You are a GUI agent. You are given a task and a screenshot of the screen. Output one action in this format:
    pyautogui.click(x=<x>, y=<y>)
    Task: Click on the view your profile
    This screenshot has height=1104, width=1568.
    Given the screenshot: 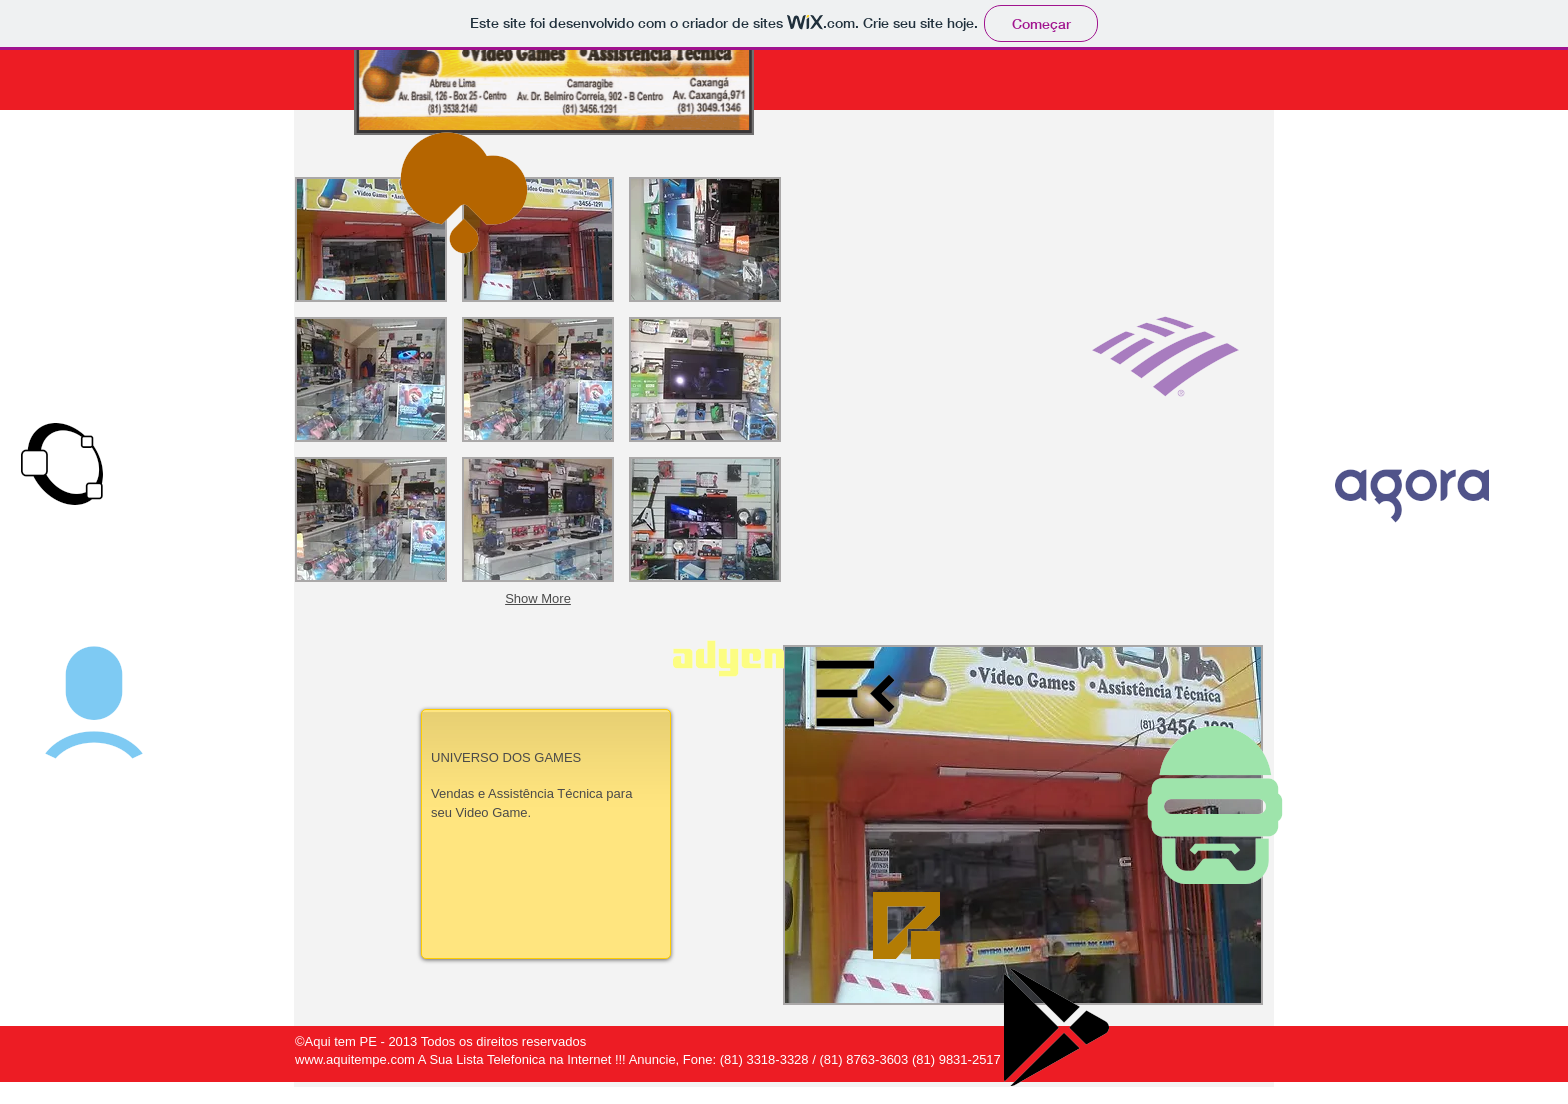 What is the action you would take?
    pyautogui.click(x=94, y=703)
    